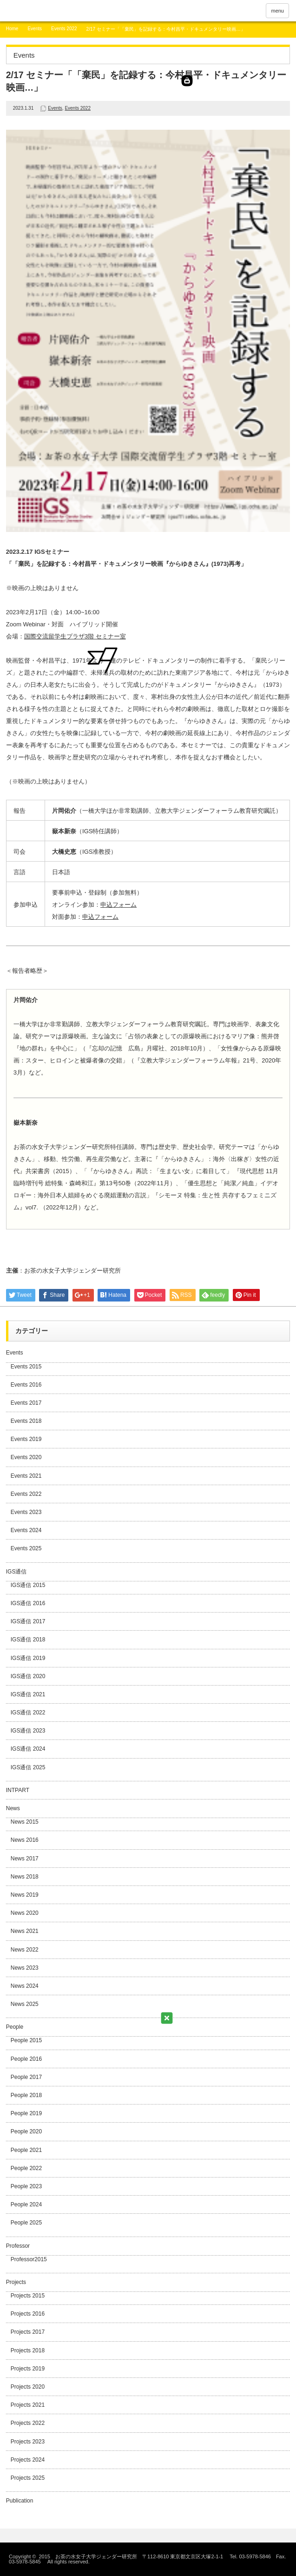  Describe the element at coordinates (187, 80) in the screenshot. I see `access security or privacy settings` at that location.